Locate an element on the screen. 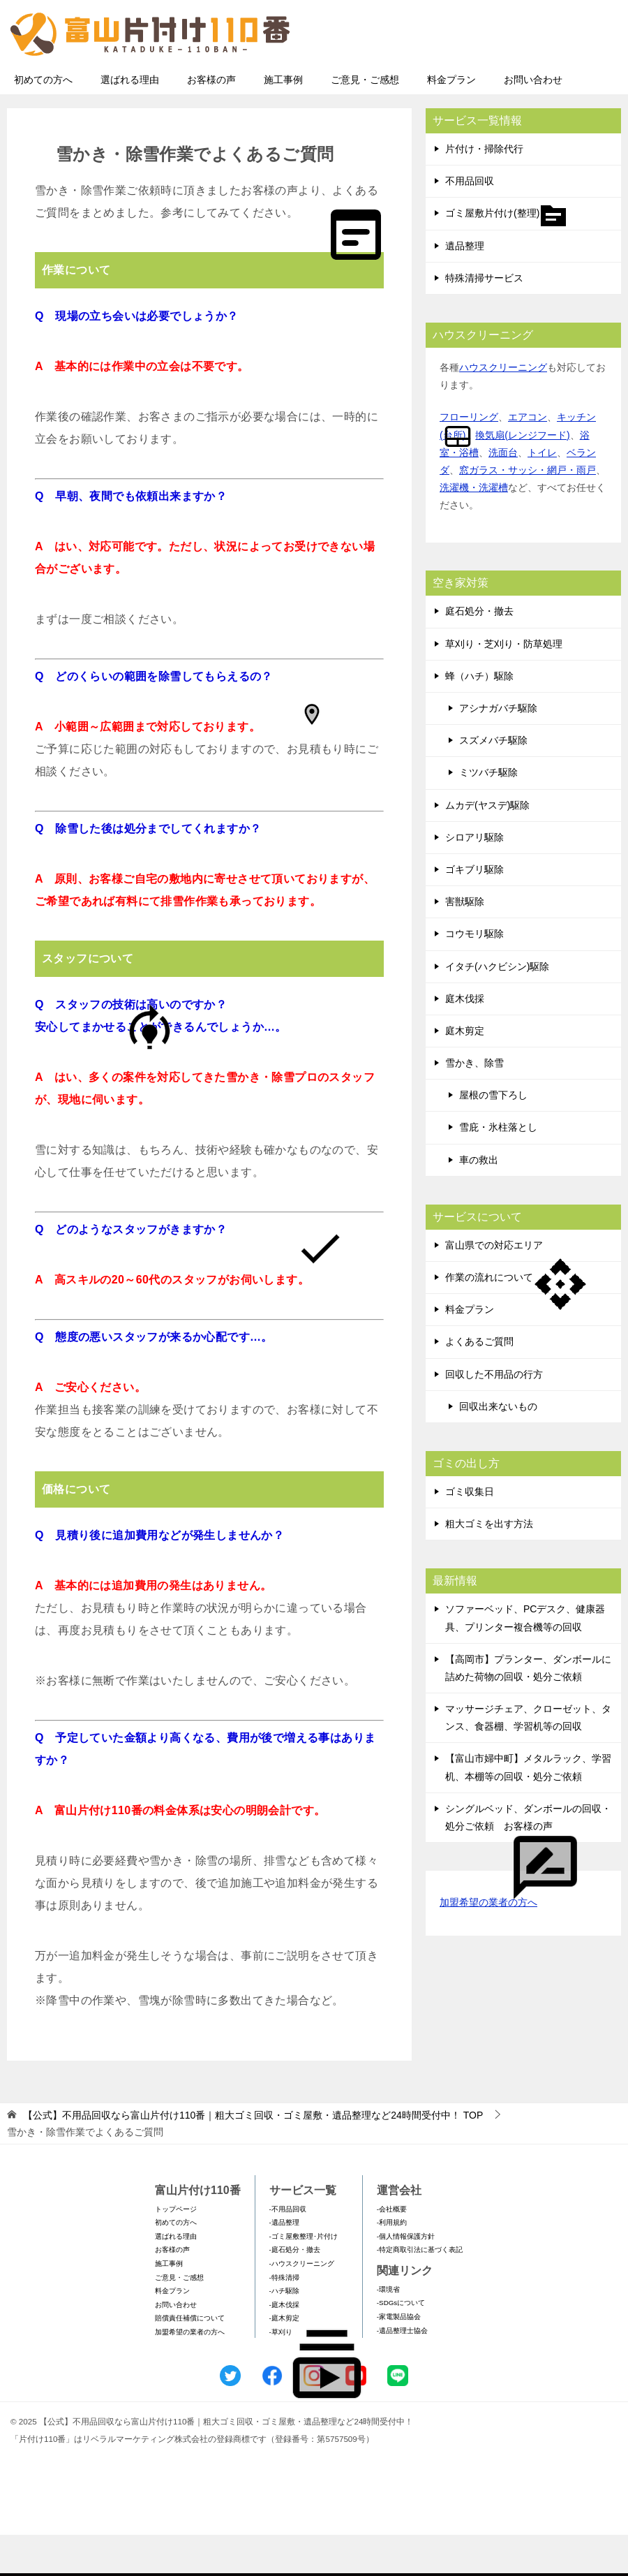  indicates model training in progress is located at coordinates (149, 1029).